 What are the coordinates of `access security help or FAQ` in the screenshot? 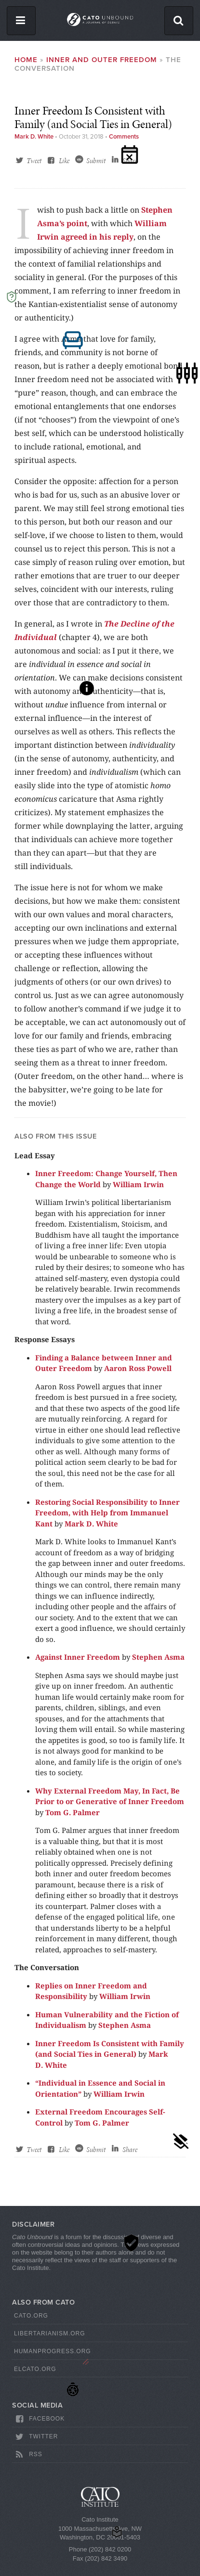 It's located at (12, 297).